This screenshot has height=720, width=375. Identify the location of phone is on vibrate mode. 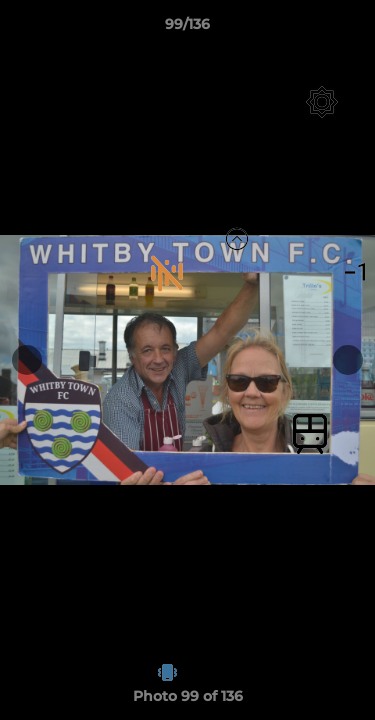
(167, 672).